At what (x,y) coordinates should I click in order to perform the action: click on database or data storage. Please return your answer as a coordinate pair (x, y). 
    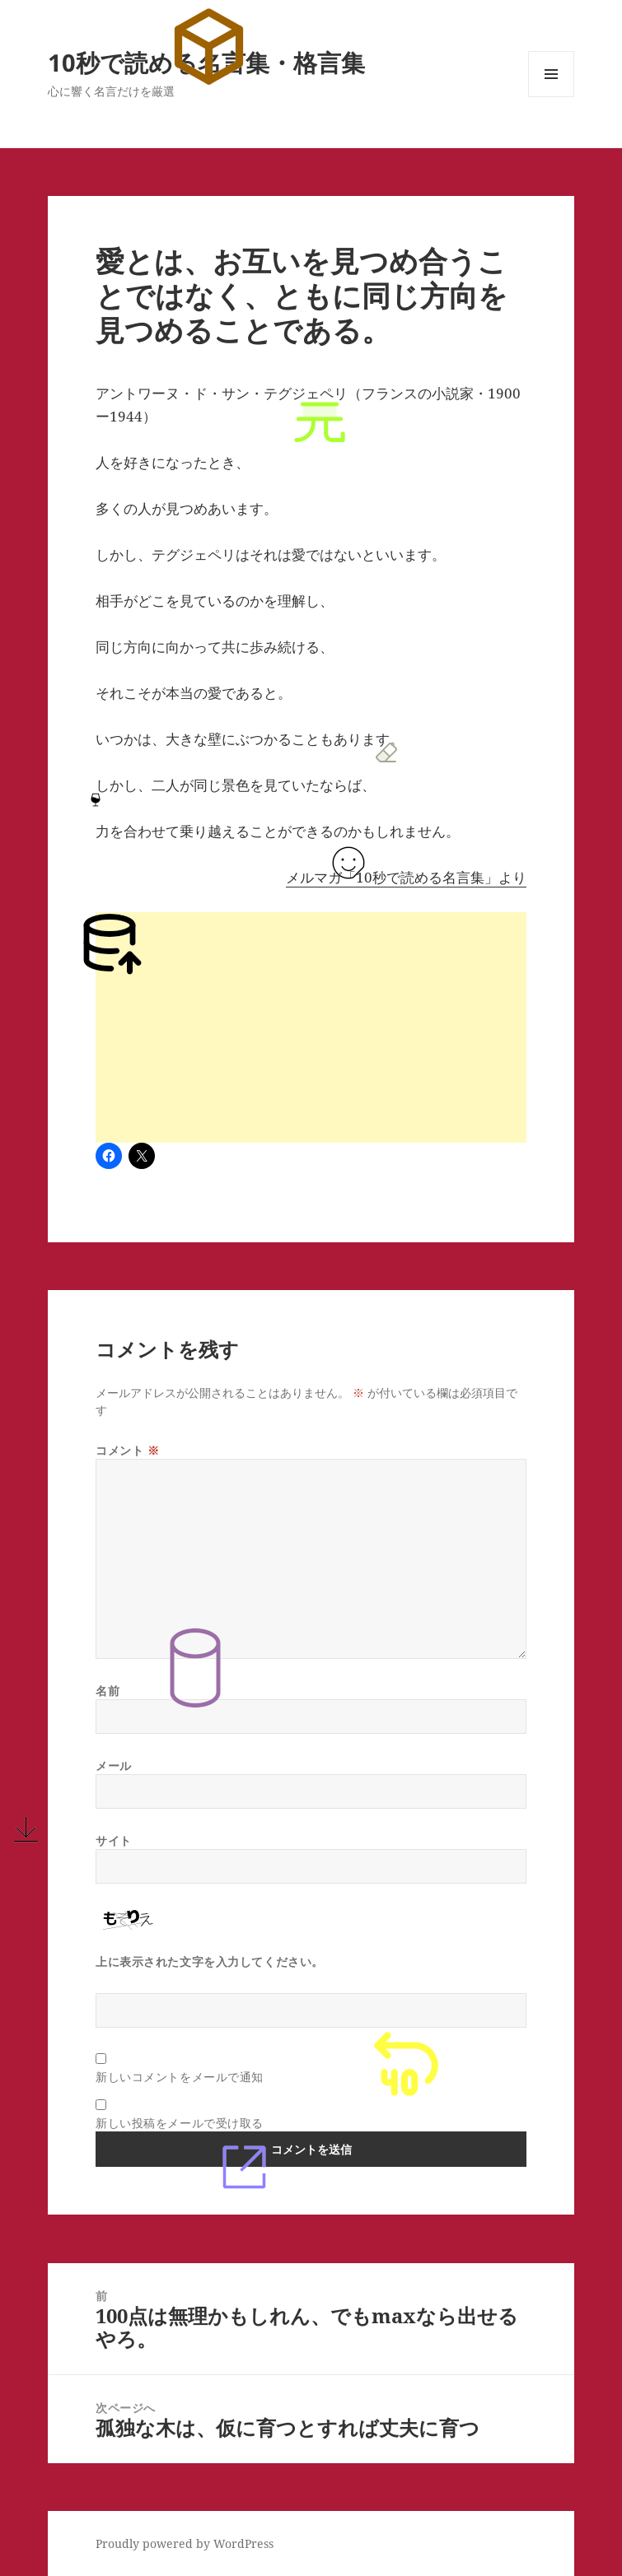
    Looking at the image, I should click on (195, 1668).